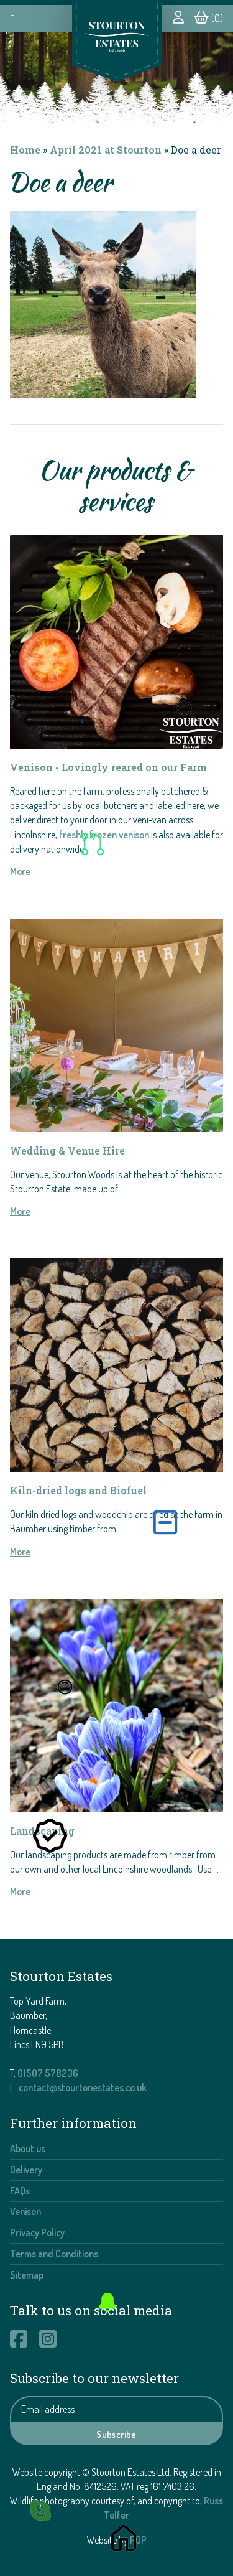 This screenshot has width=233, height=2576. Describe the element at coordinates (65, 1687) in the screenshot. I see `apply inner shadow effect to top edge` at that location.